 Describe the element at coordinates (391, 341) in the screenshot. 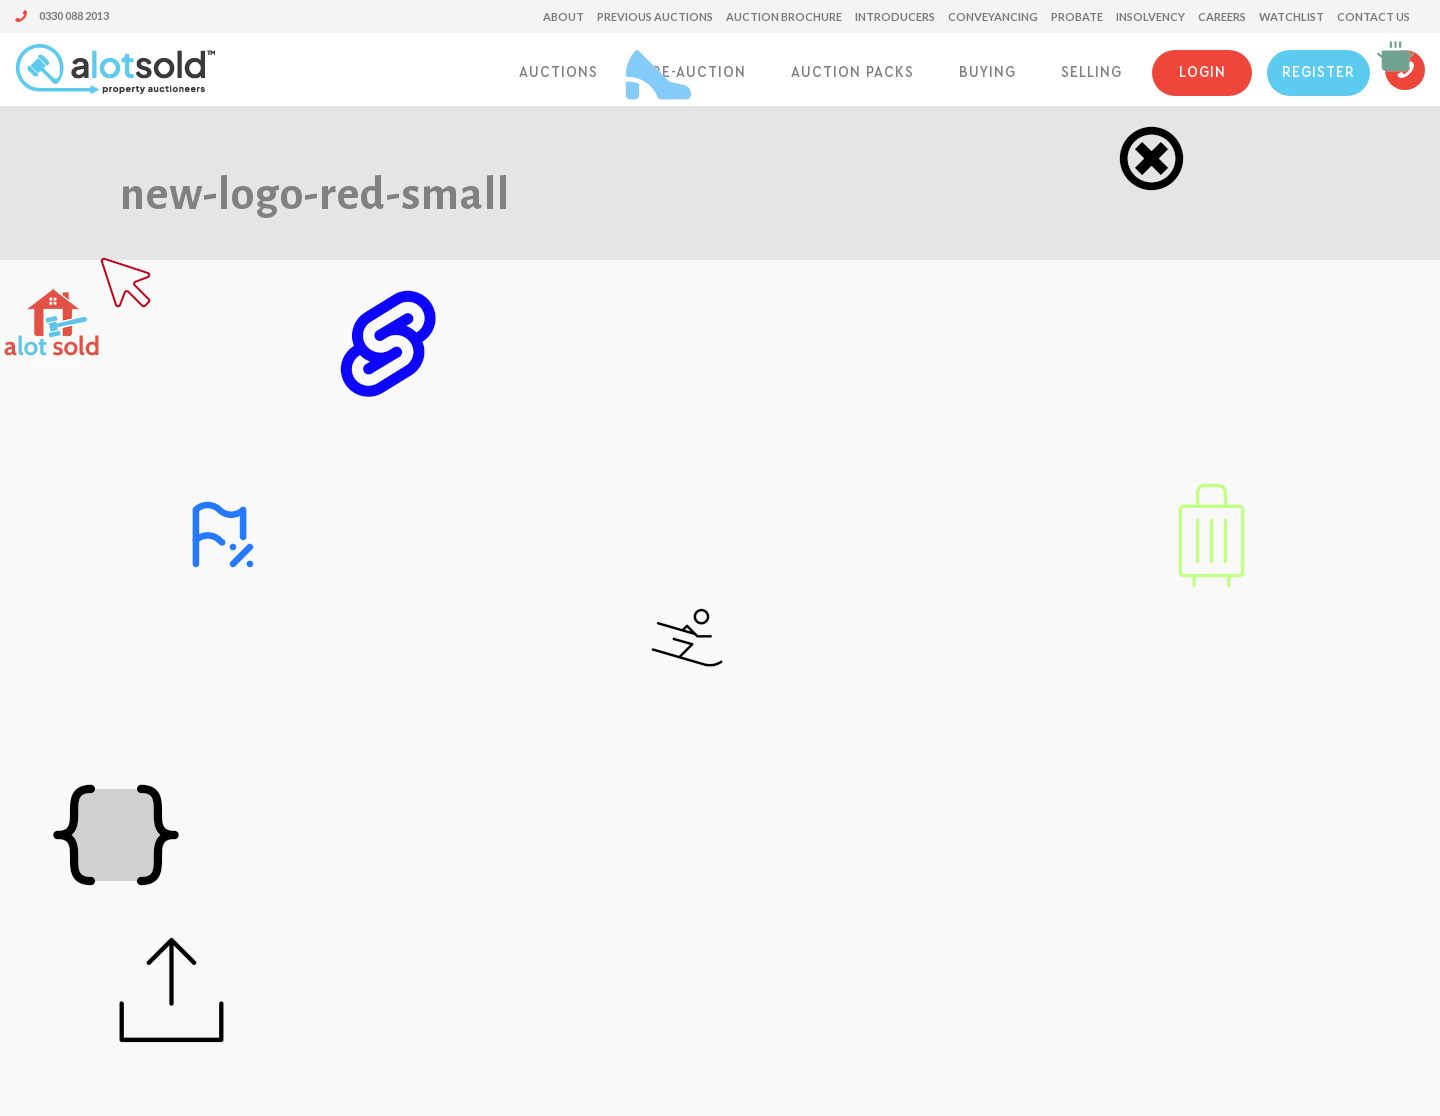

I see `link to Svelte framework documentation or resources` at that location.